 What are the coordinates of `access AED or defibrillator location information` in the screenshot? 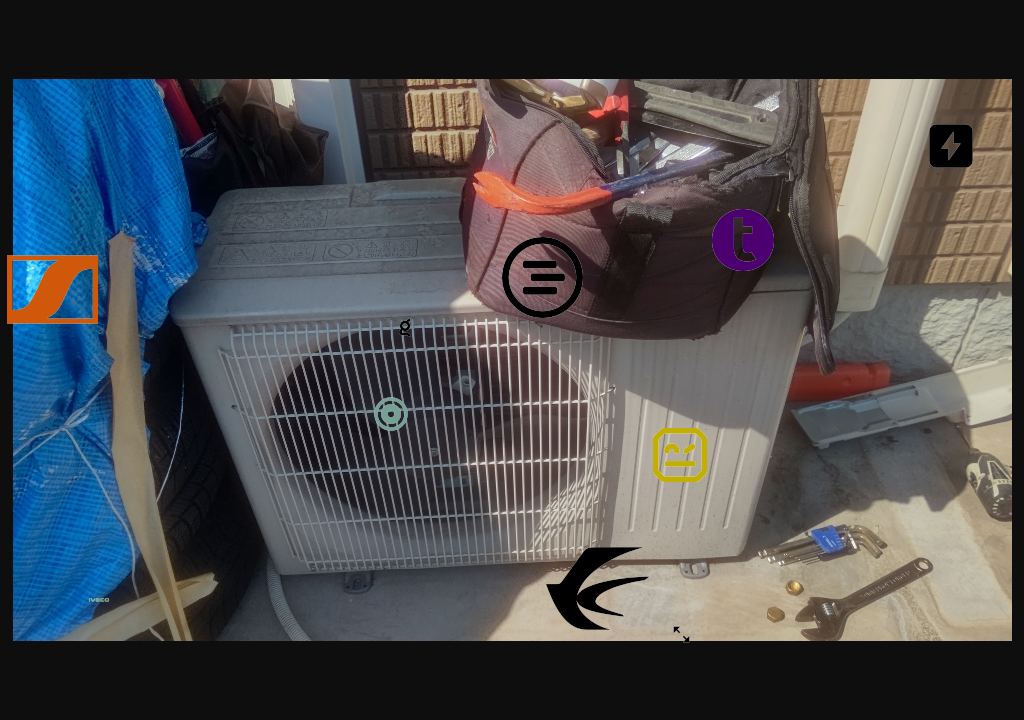 It's located at (951, 146).